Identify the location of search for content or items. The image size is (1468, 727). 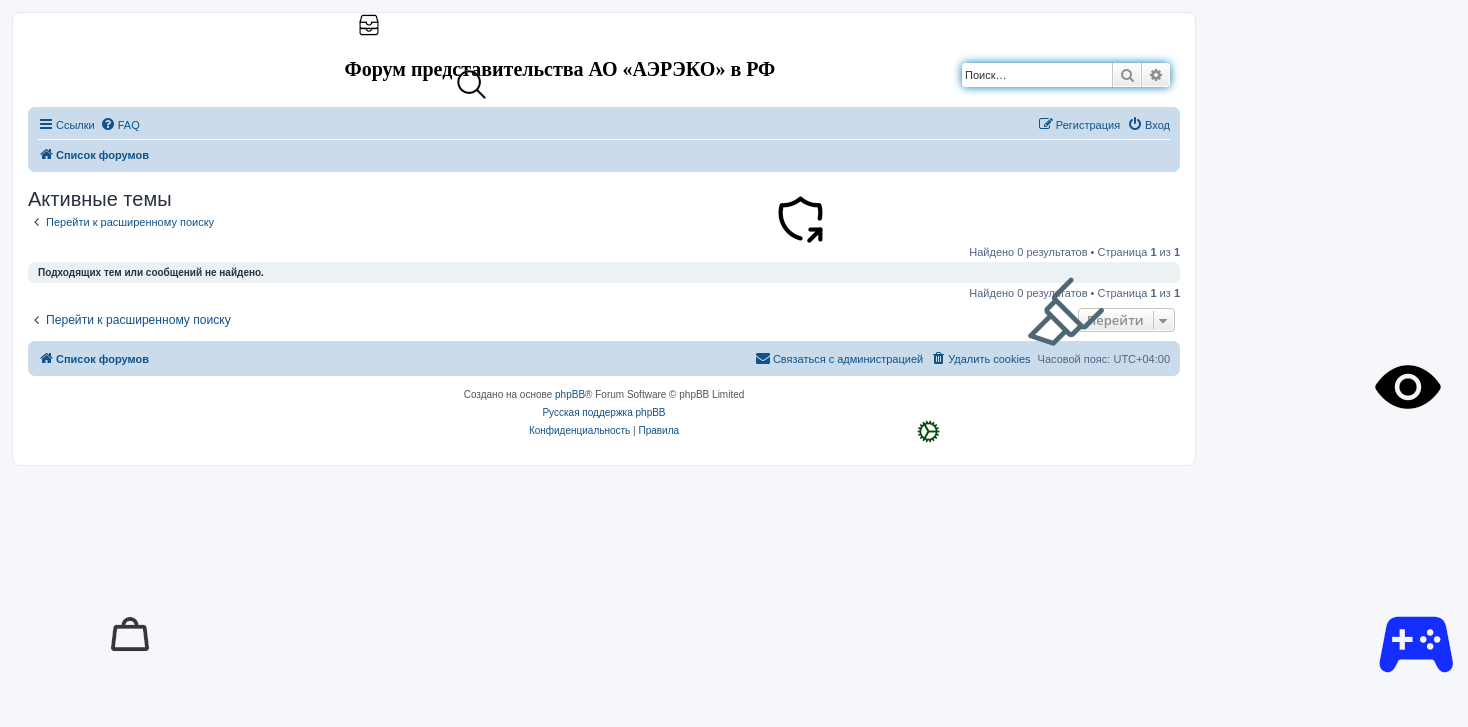
(471, 84).